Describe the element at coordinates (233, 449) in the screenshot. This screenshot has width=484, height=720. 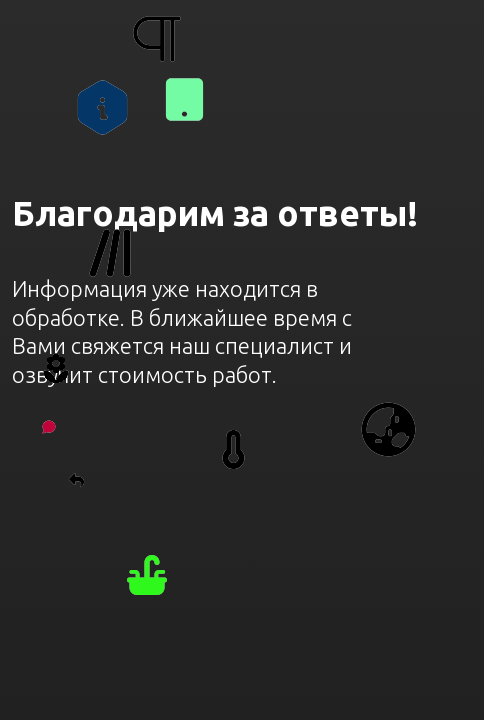
I see `indicates high temperature reading` at that location.